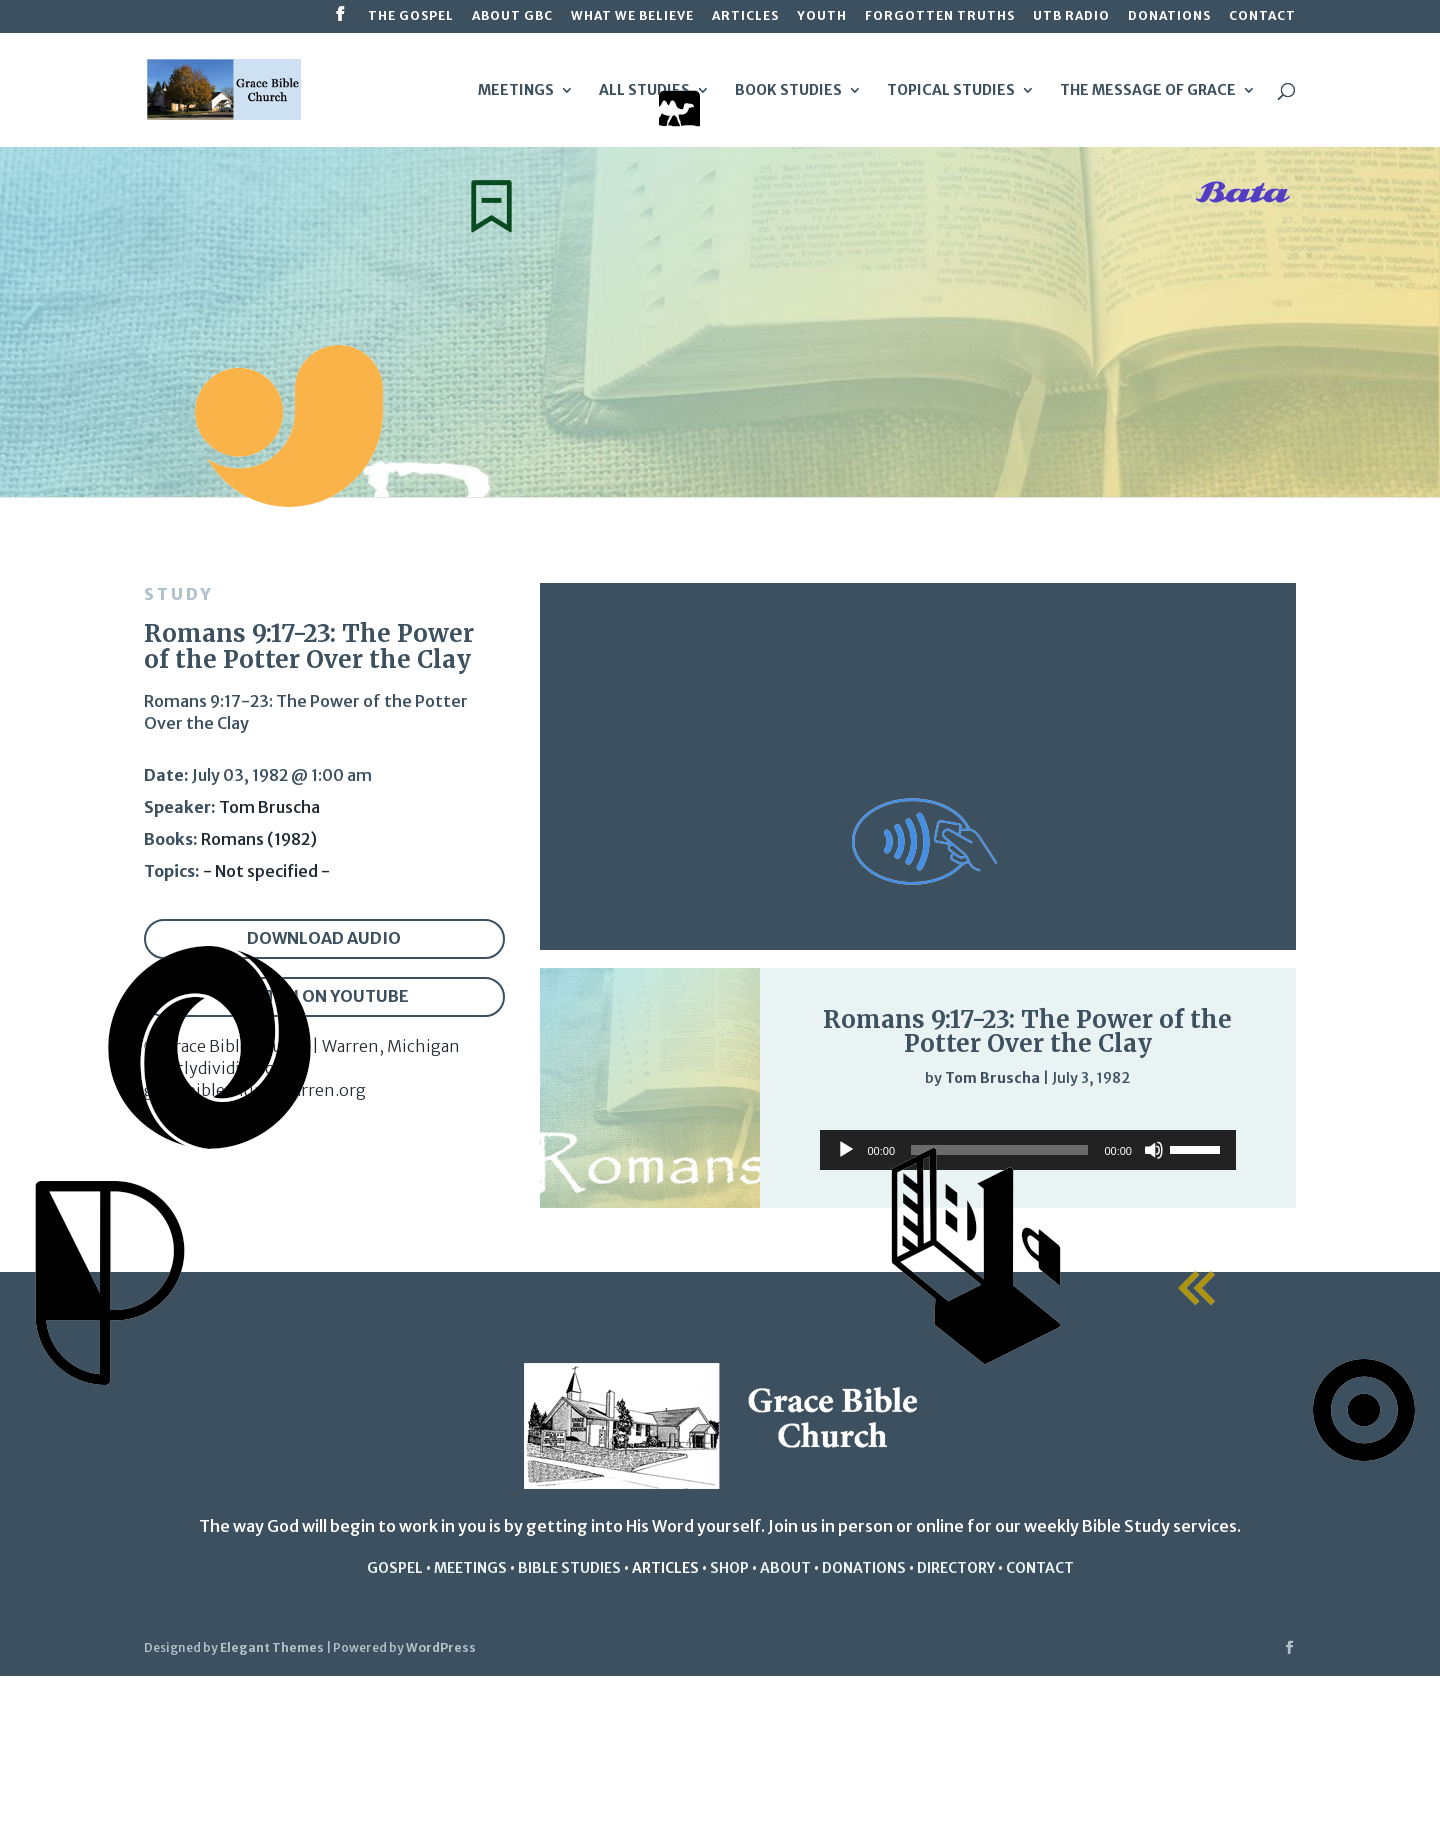 Image resolution: width=1440 pixels, height=1846 pixels. What do you see at coordinates (976, 1256) in the screenshot?
I see `tails operating system logo` at bounding box center [976, 1256].